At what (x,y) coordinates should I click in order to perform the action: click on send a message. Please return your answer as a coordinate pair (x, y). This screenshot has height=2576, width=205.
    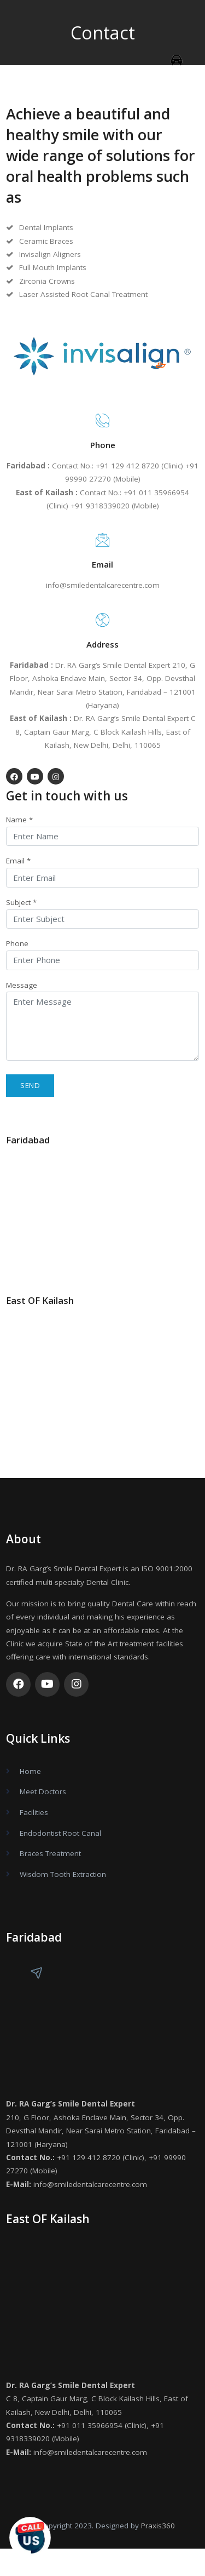
    Looking at the image, I should click on (37, 1972).